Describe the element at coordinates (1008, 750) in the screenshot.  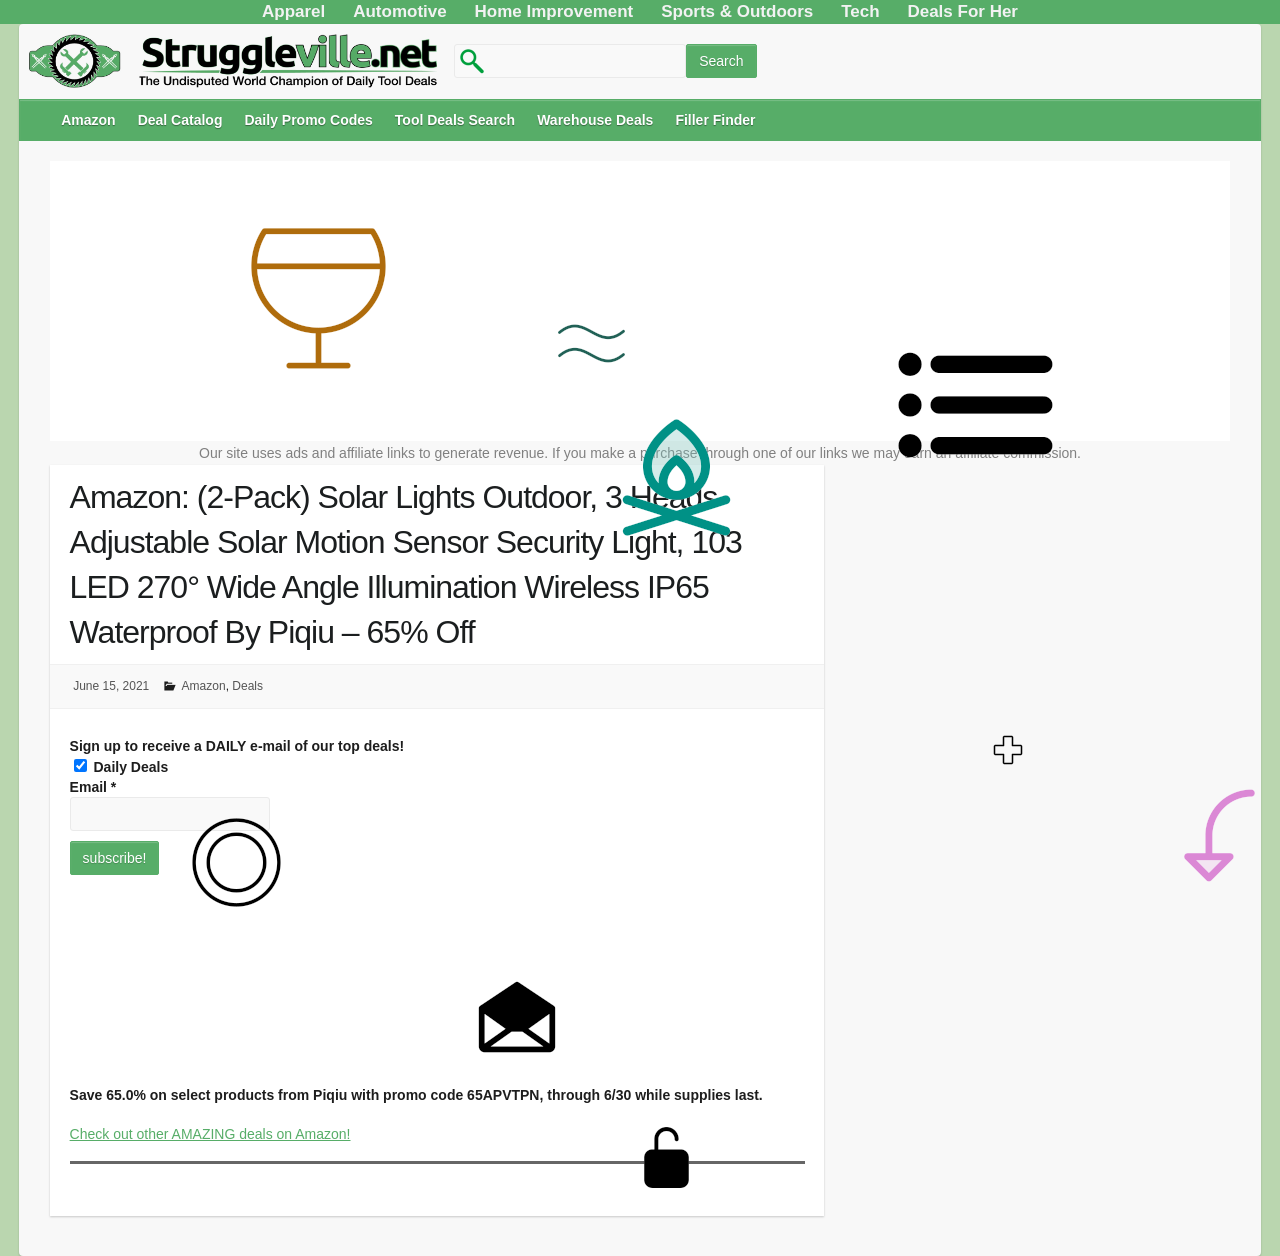
I see `access health or medical features` at that location.